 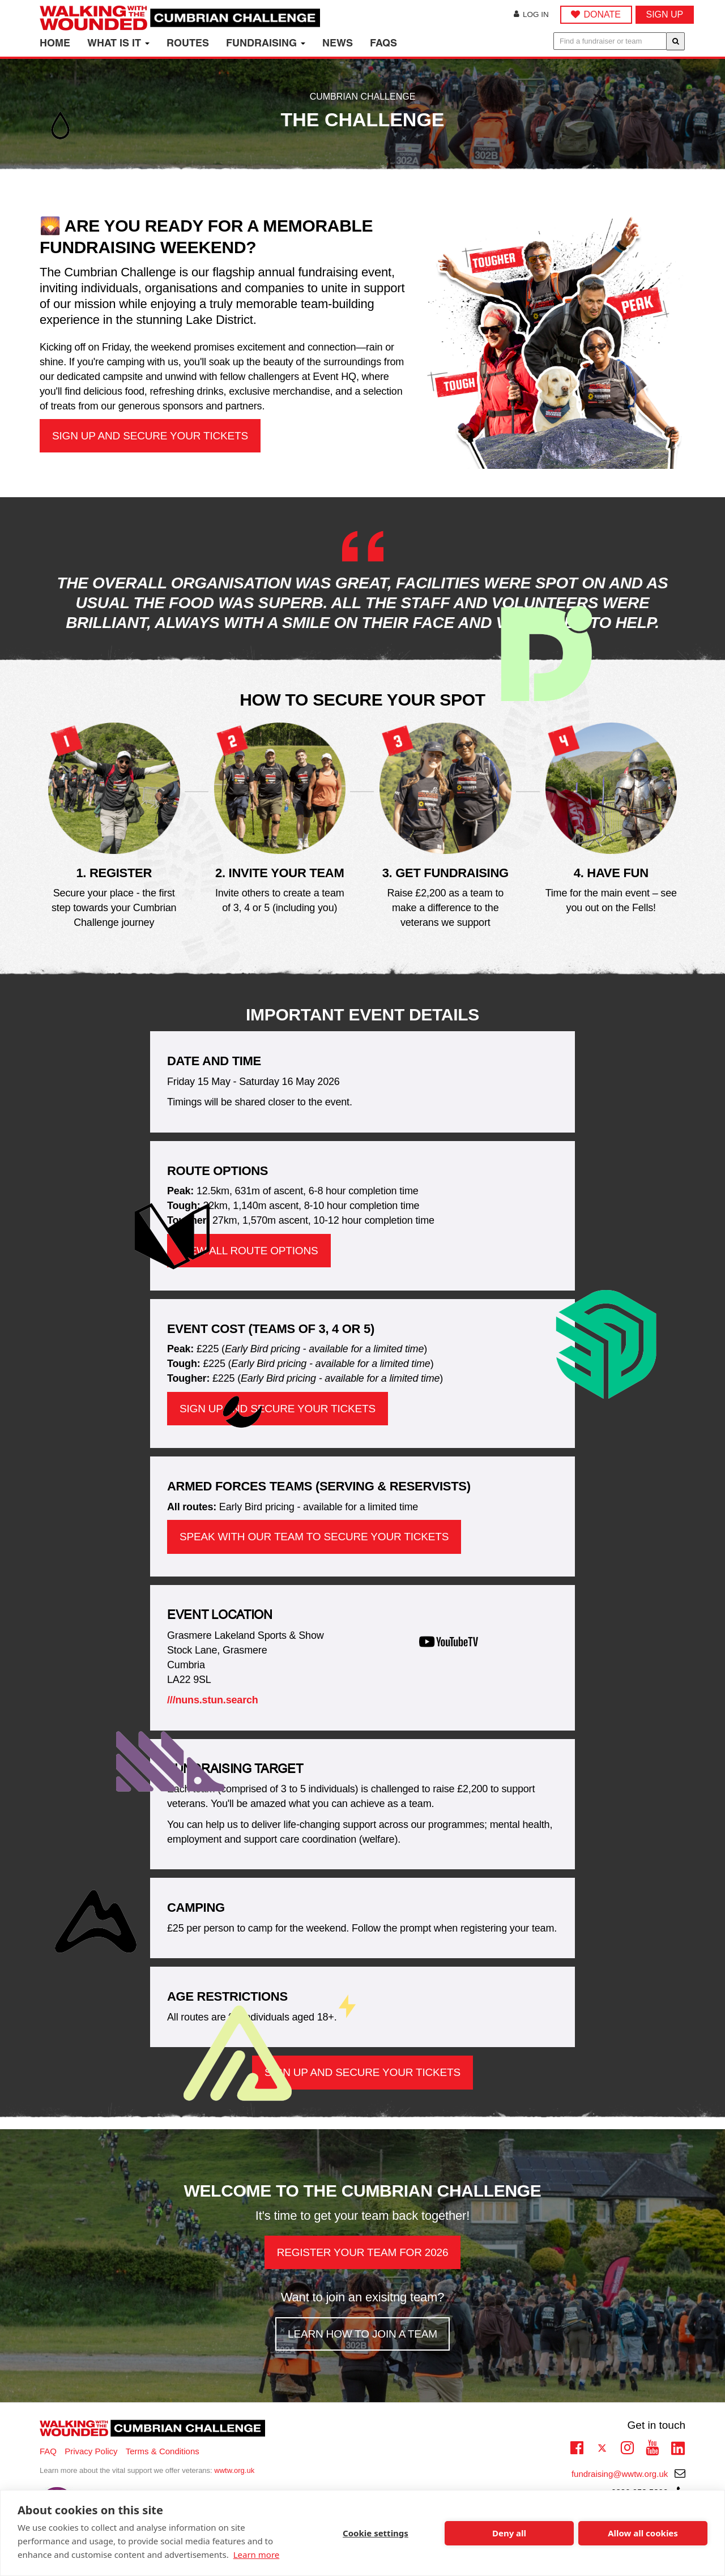 I want to click on open the AList file management application, so click(x=237, y=2053).